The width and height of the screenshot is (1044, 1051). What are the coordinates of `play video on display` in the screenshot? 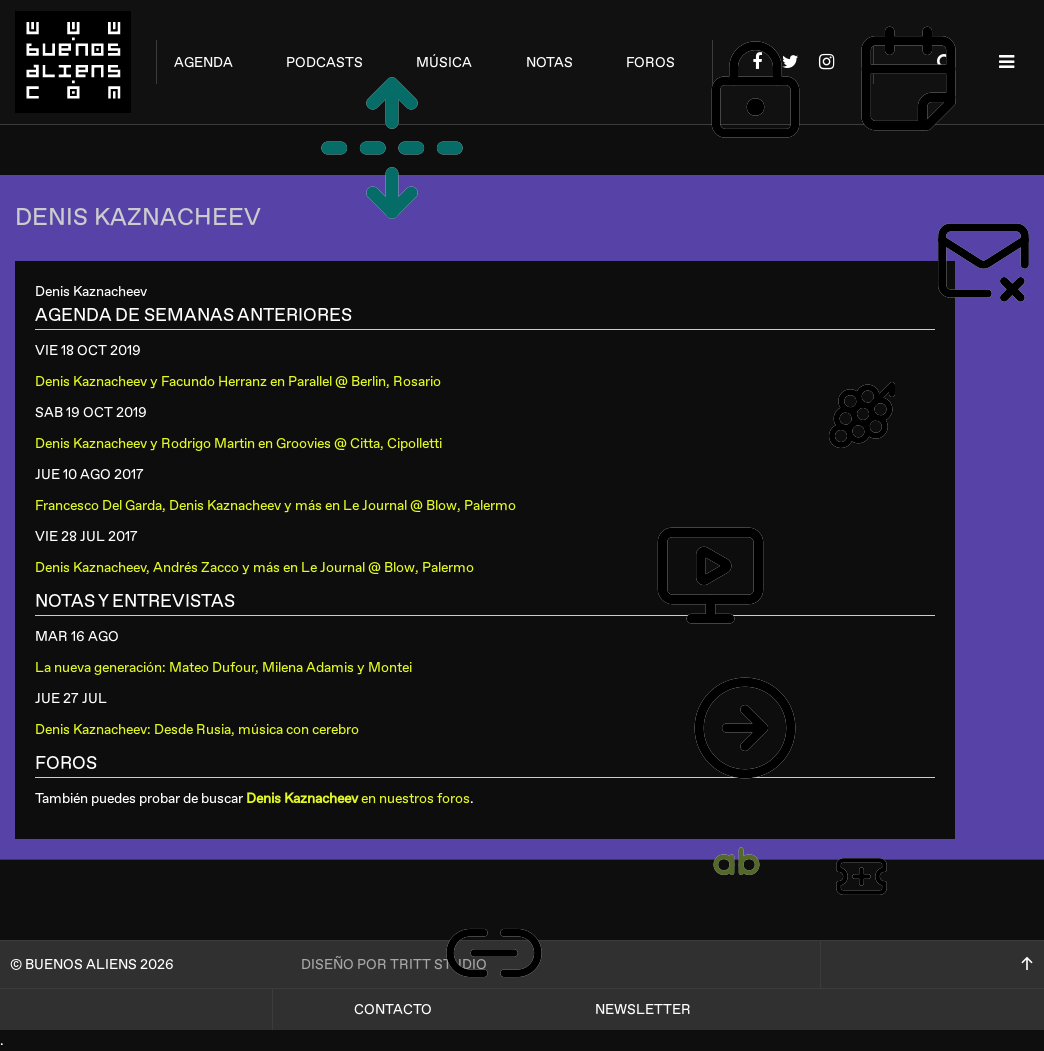 It's located at (710, 575).